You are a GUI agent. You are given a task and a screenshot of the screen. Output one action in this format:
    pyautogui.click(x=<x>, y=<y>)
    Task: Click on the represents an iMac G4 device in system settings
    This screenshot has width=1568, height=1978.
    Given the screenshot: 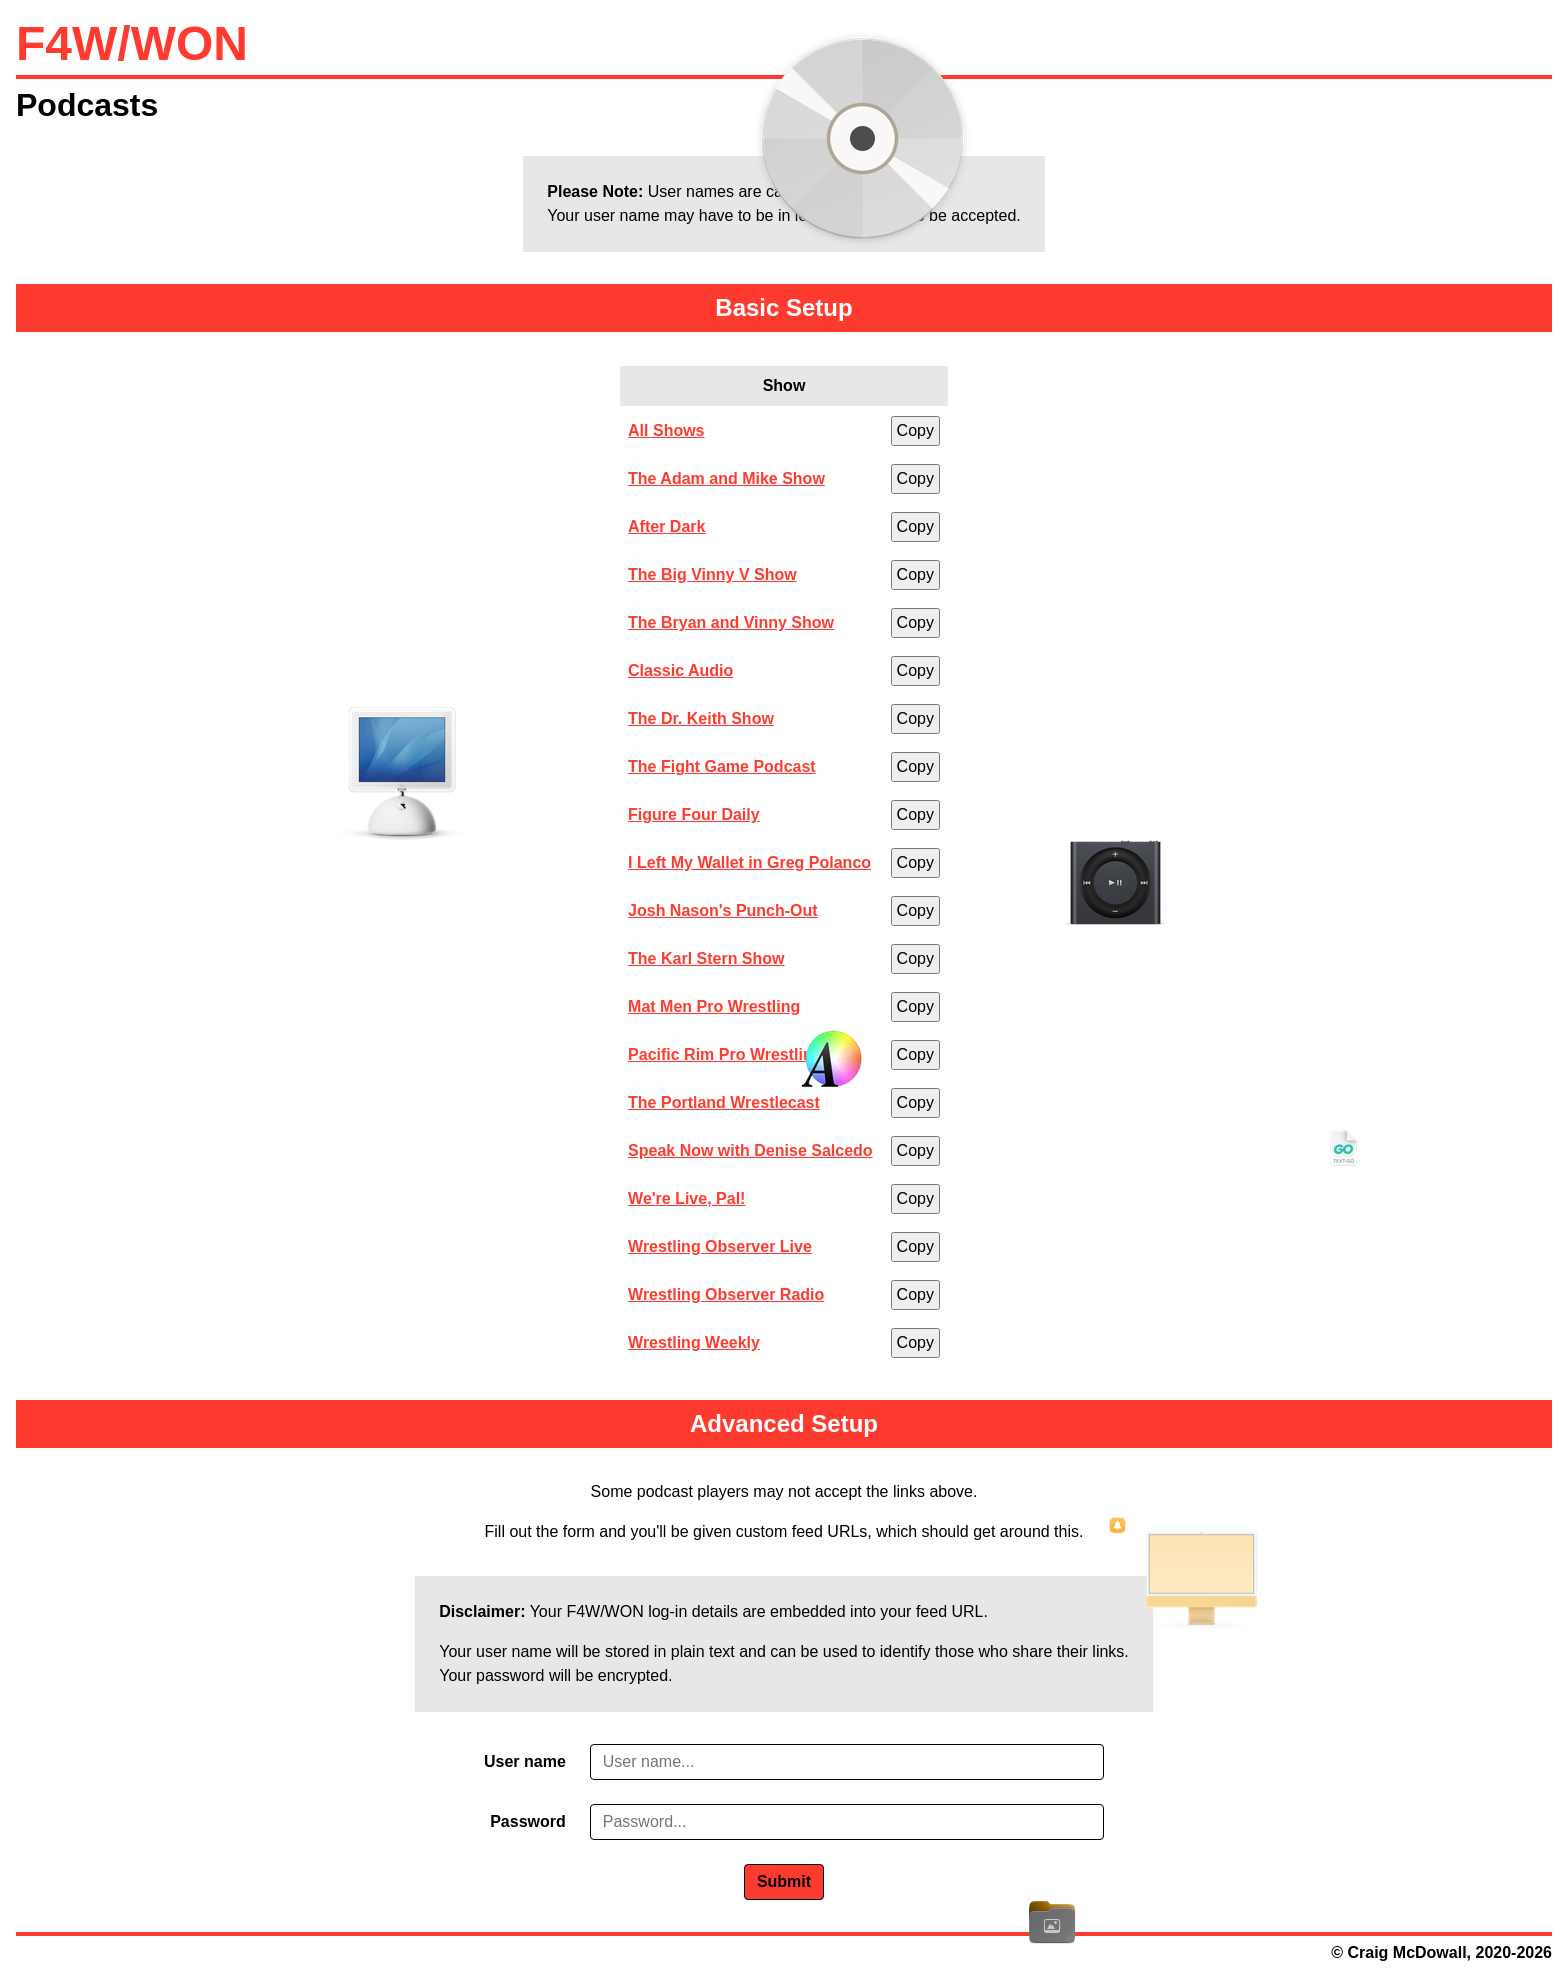 What is the action you would take?
    pyautogui.click(x=402, y=766)
    